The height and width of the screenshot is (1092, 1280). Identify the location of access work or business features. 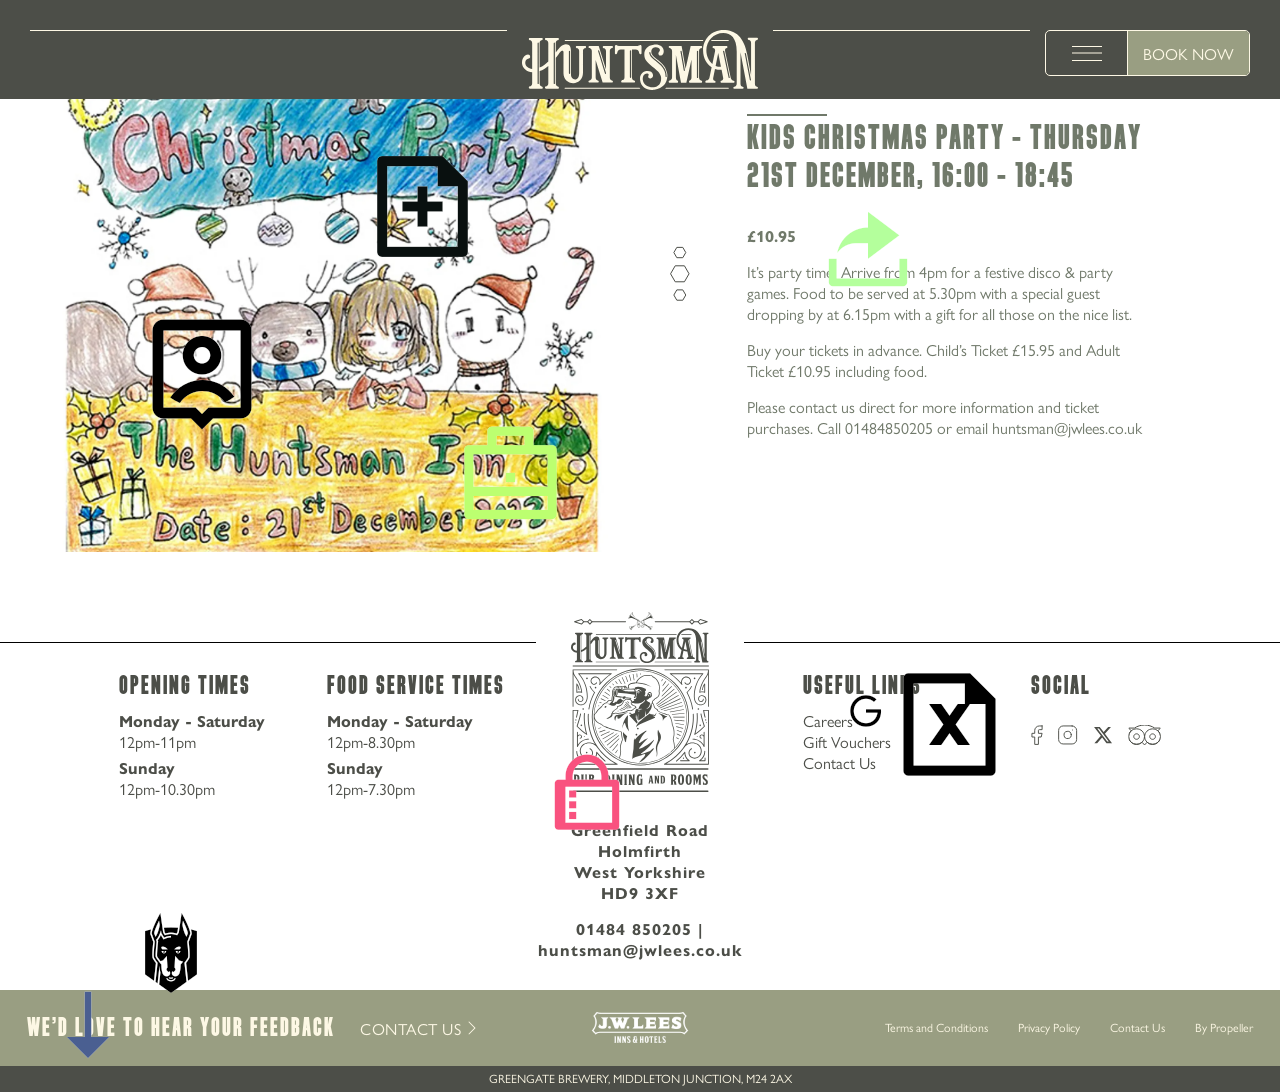
(510, 477).